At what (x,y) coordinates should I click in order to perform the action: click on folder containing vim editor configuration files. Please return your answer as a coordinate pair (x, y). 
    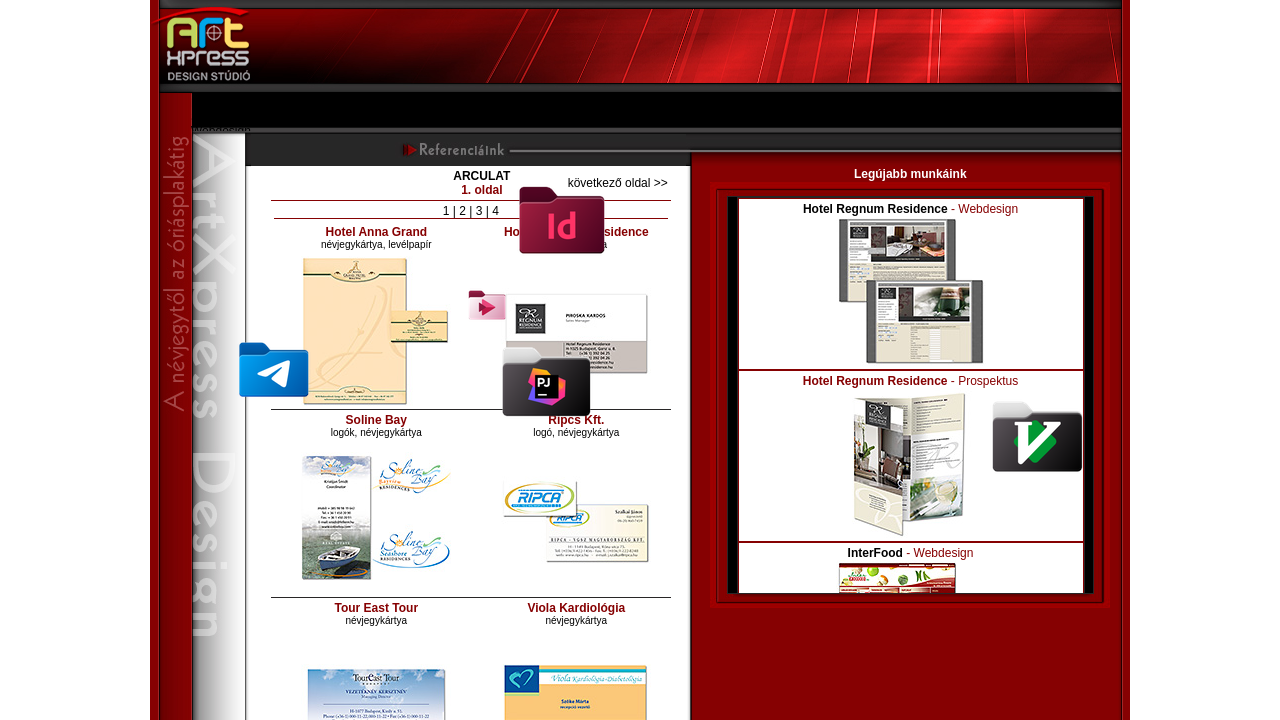
    Looking at the image, I should click on (1037, 439).